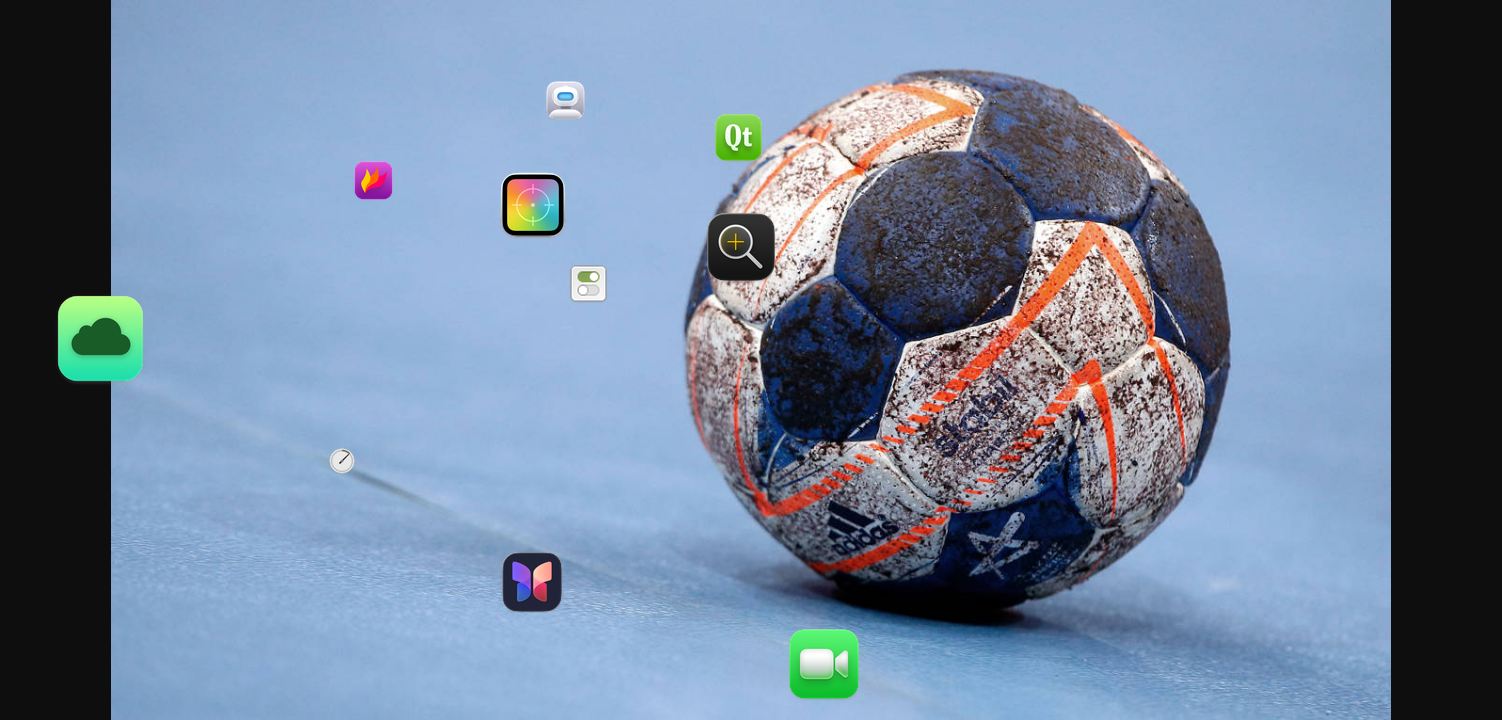 This screenshot has height=720, width=1502. What do you see at coordinates (738, 137) in the screenshot?
I see `open Qt application framework` at bounding box center [738, 137].